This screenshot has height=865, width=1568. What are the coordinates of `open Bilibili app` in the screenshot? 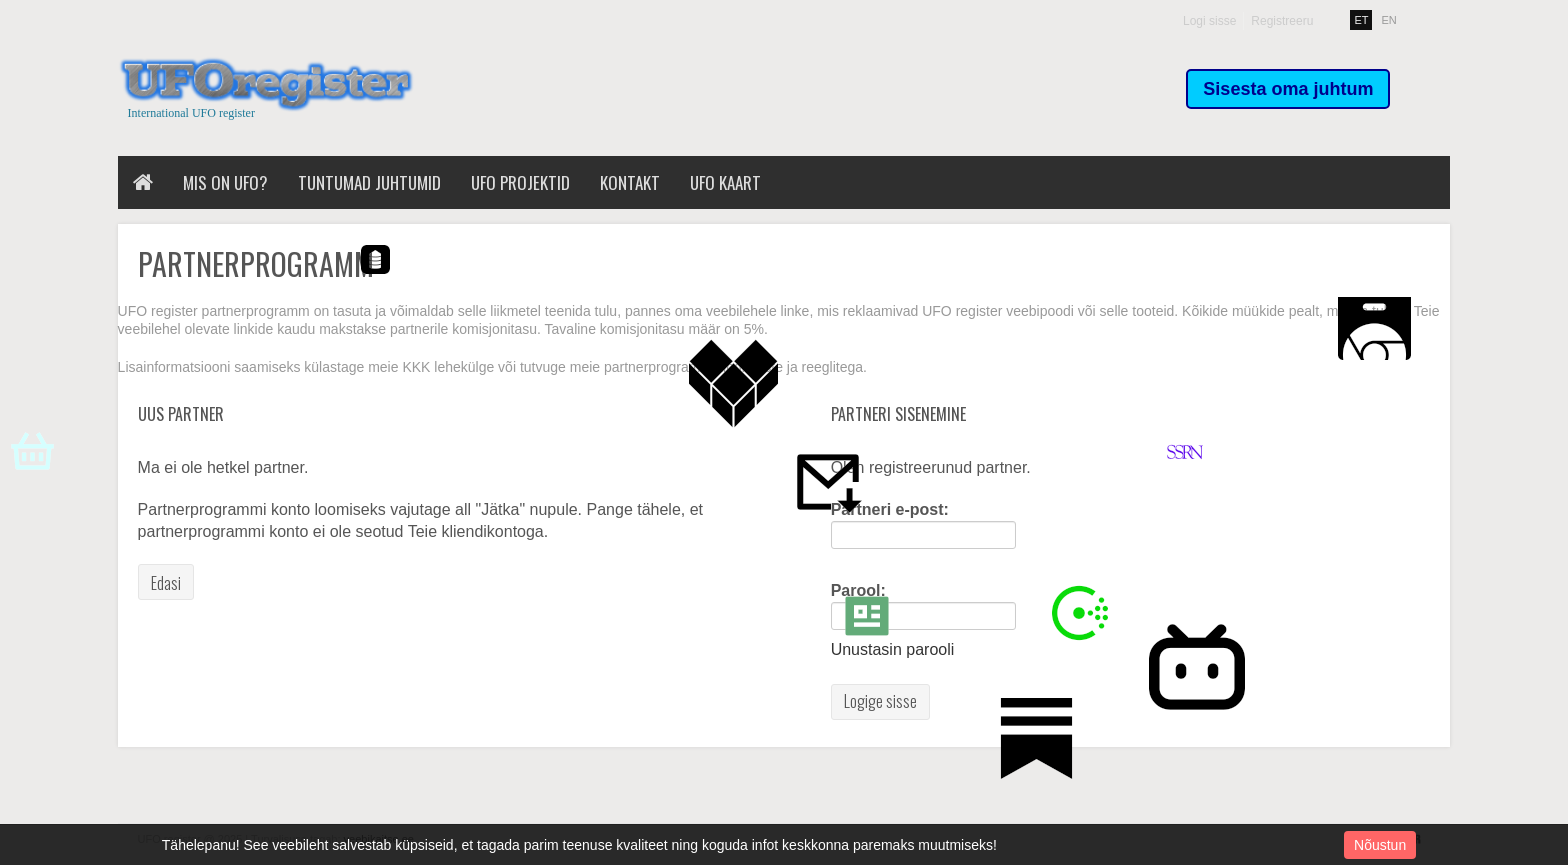 It's located at (1197, 667).